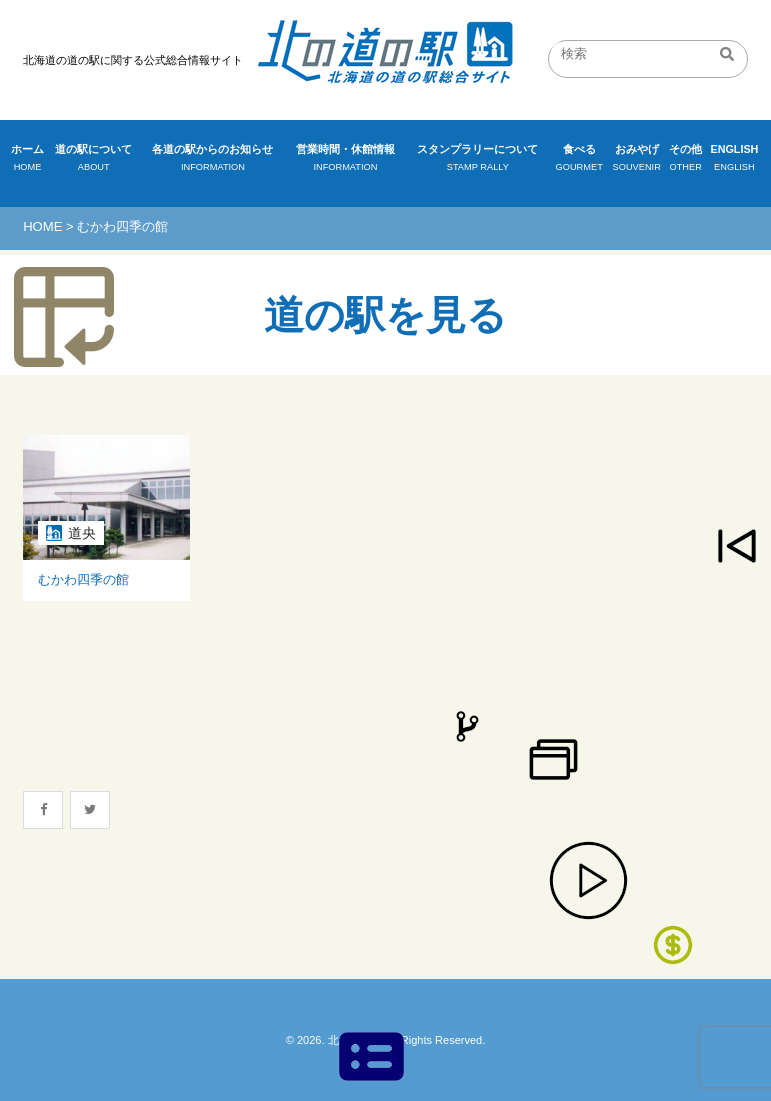 This screenshot has width=771, height=1101. Describe the element at coordinates (588, 880) in the screenshot. I see `play media or video content` at that location.